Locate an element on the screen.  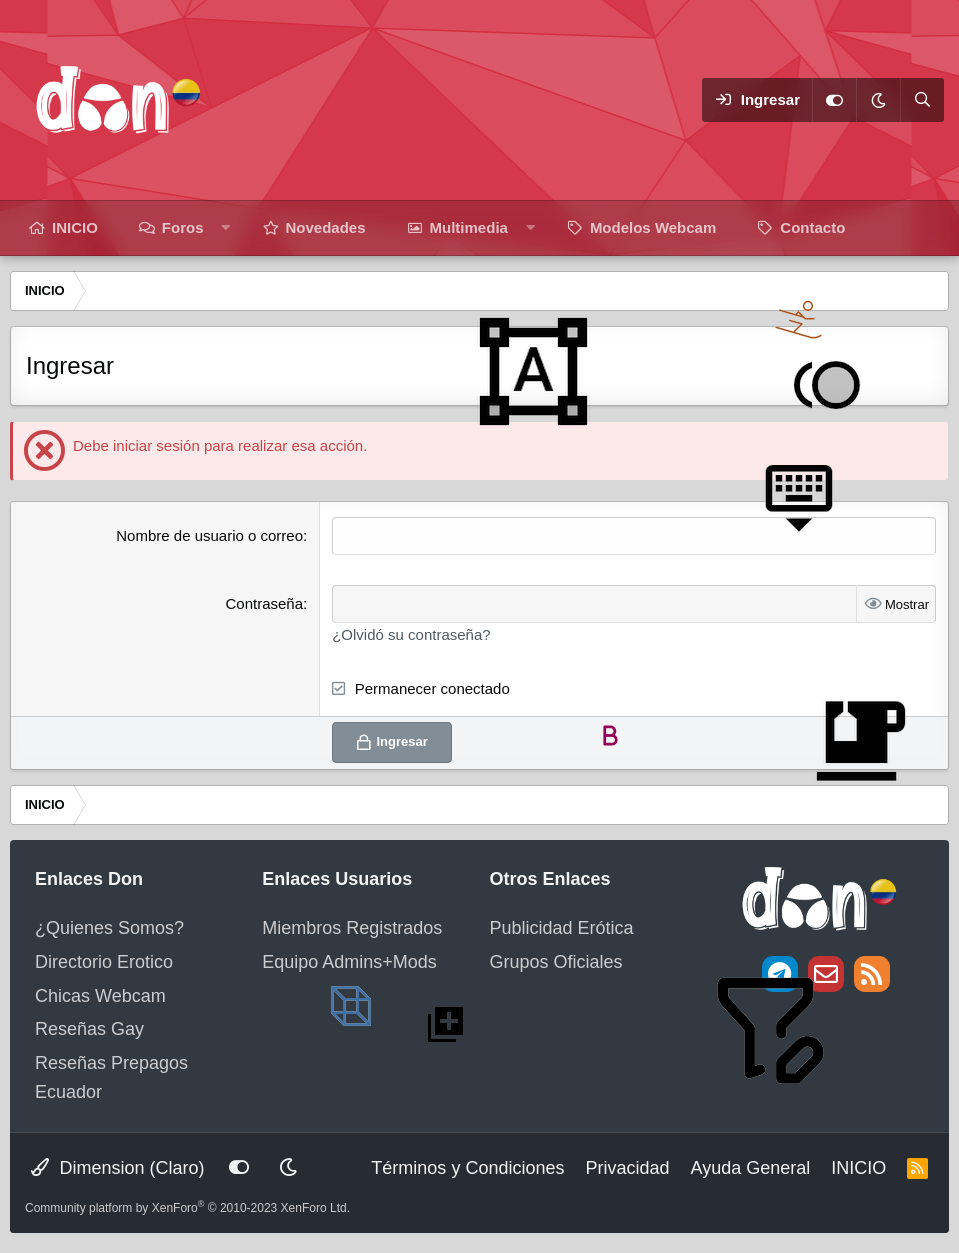
add to queue is located at coordinates (445, 1024).